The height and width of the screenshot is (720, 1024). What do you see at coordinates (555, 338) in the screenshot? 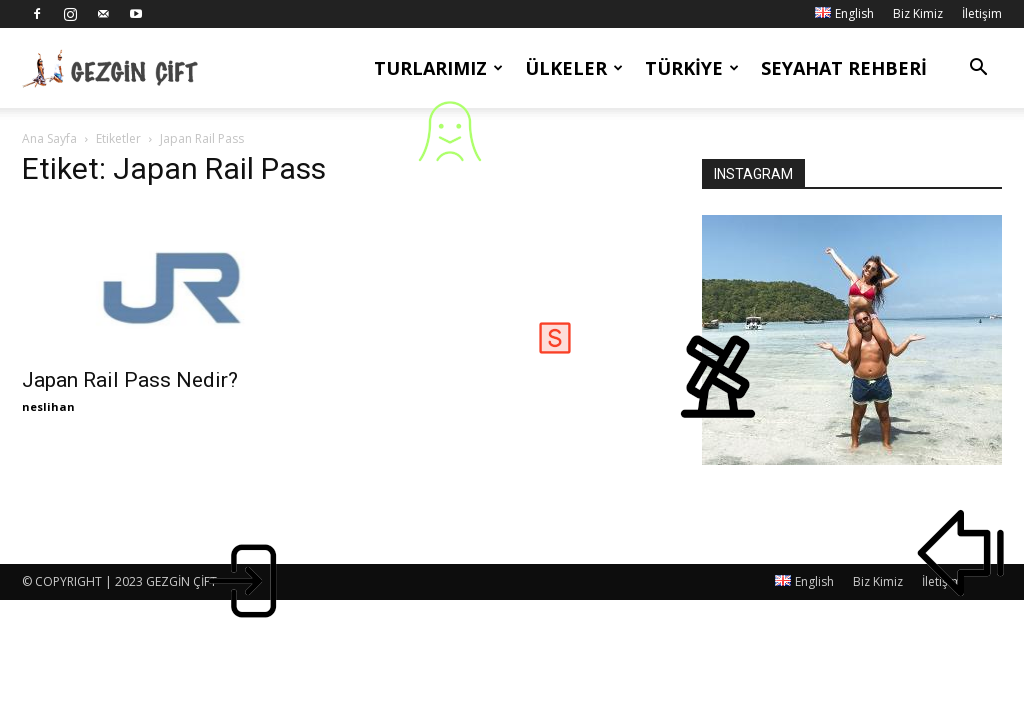
I see `link to Stripe payment services` at bounding box center [555, 338].